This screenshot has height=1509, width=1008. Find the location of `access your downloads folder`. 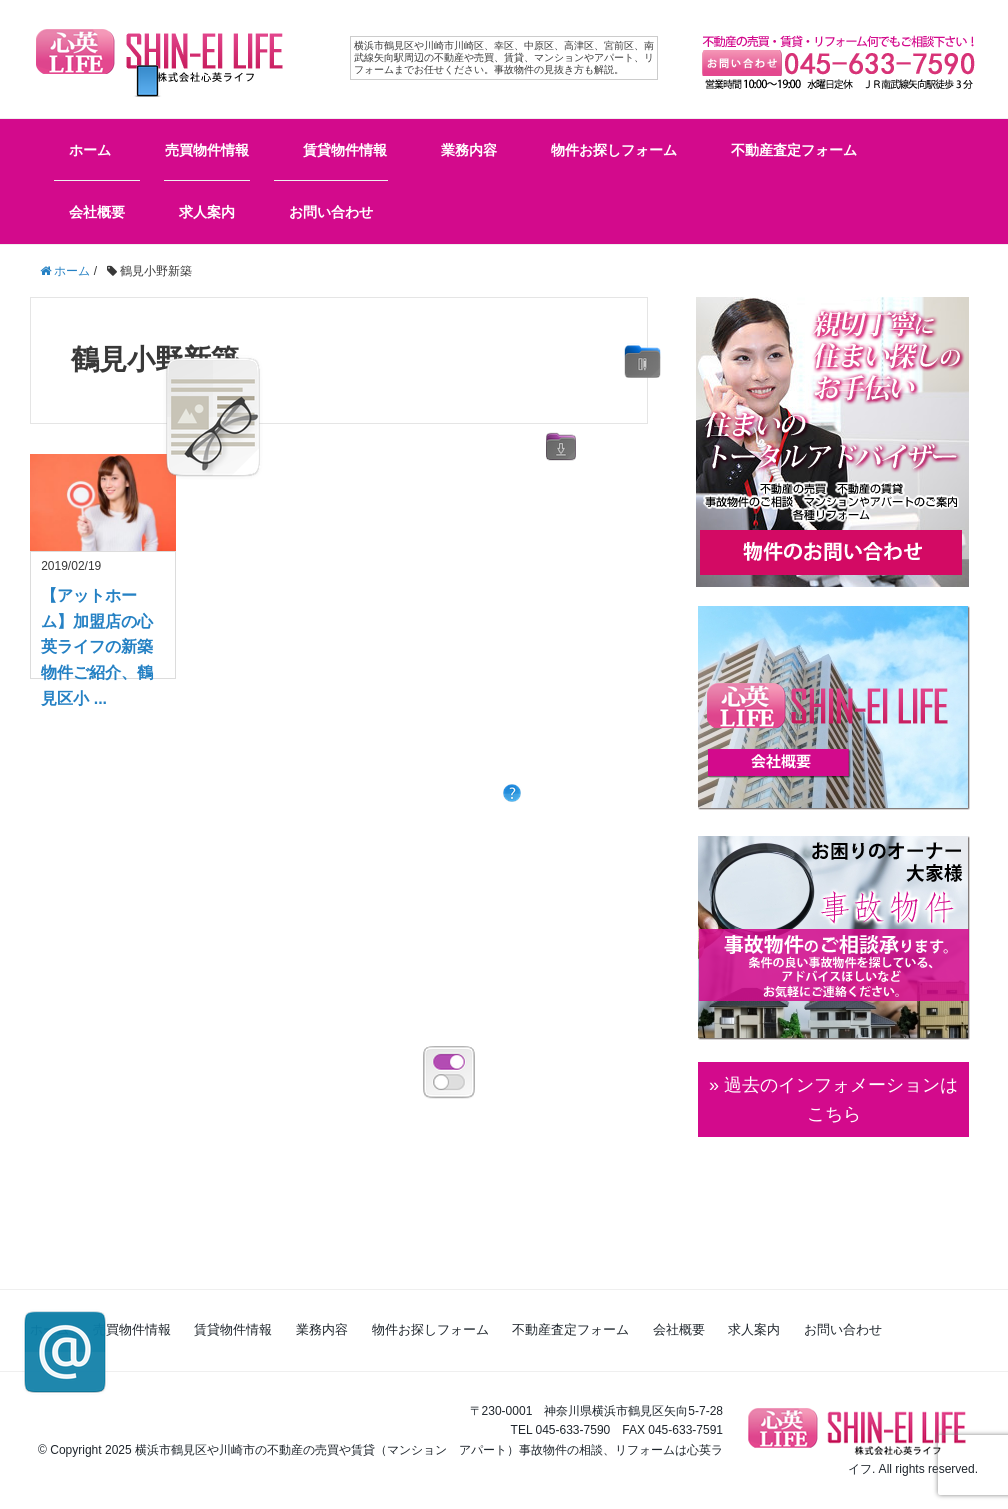

access your downloads folder is located at coordinates (561, 446).